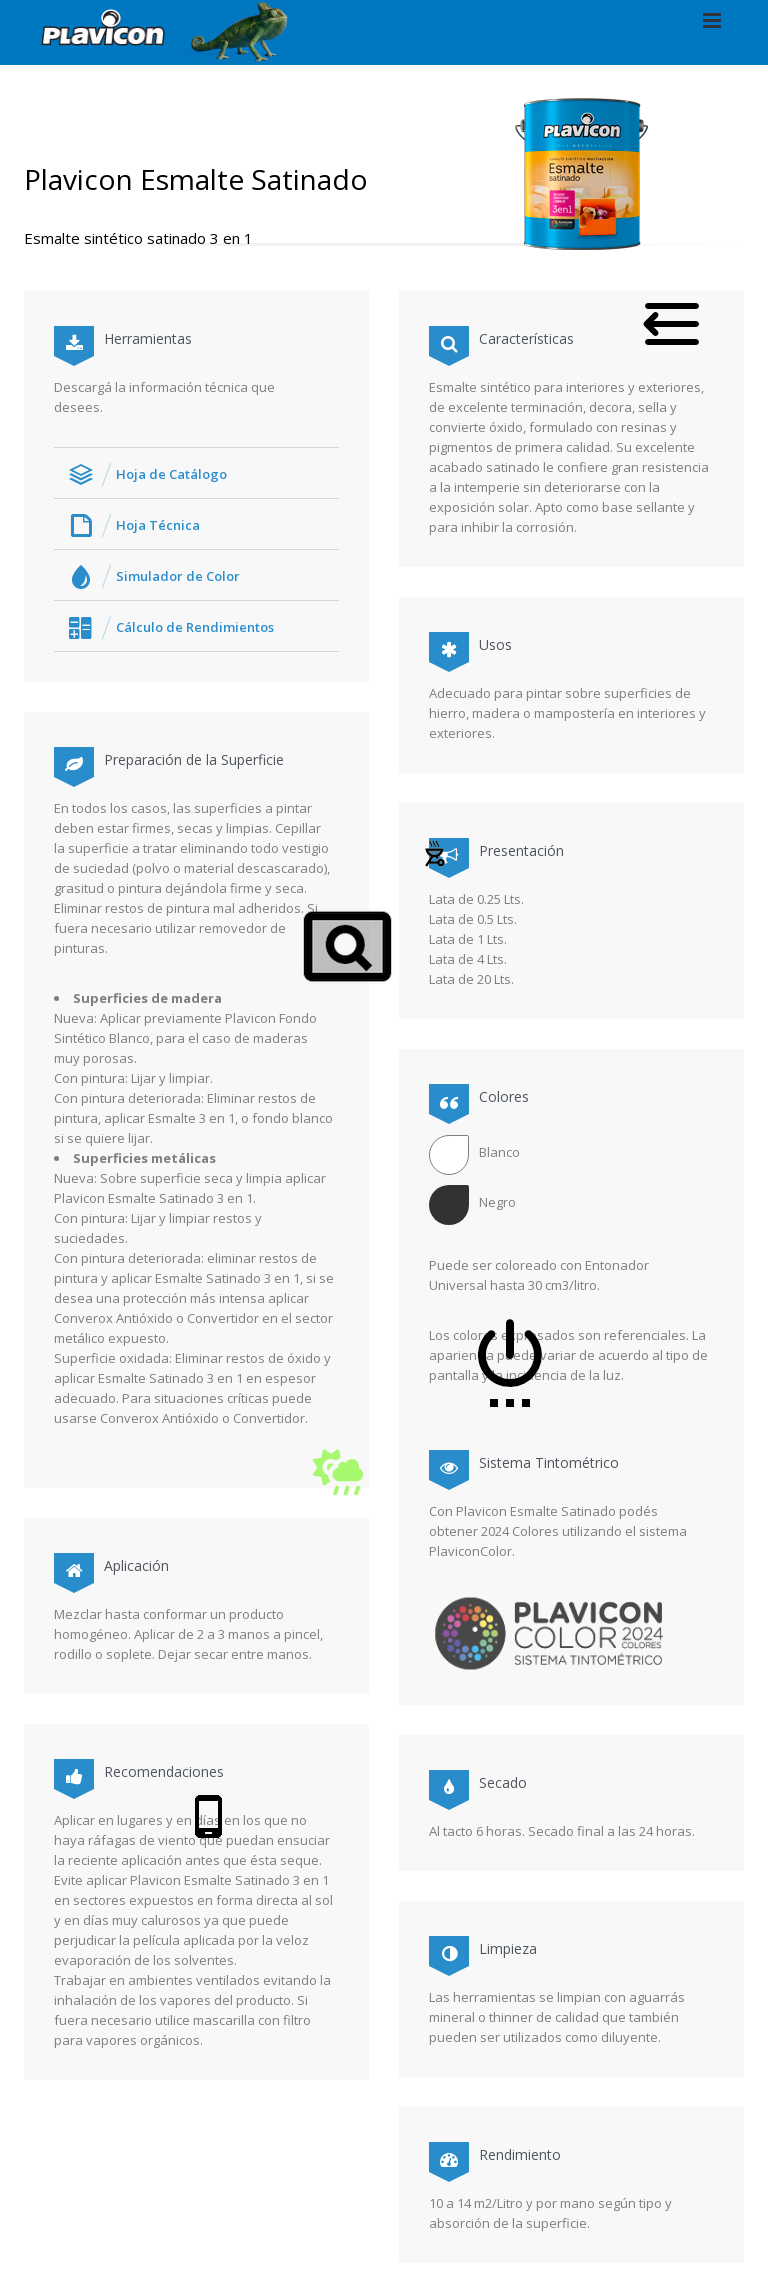  What do you see at coordinates (672, 324) in the screenshot?
I see `go back to previous menu` at bounding box center [672, 324].